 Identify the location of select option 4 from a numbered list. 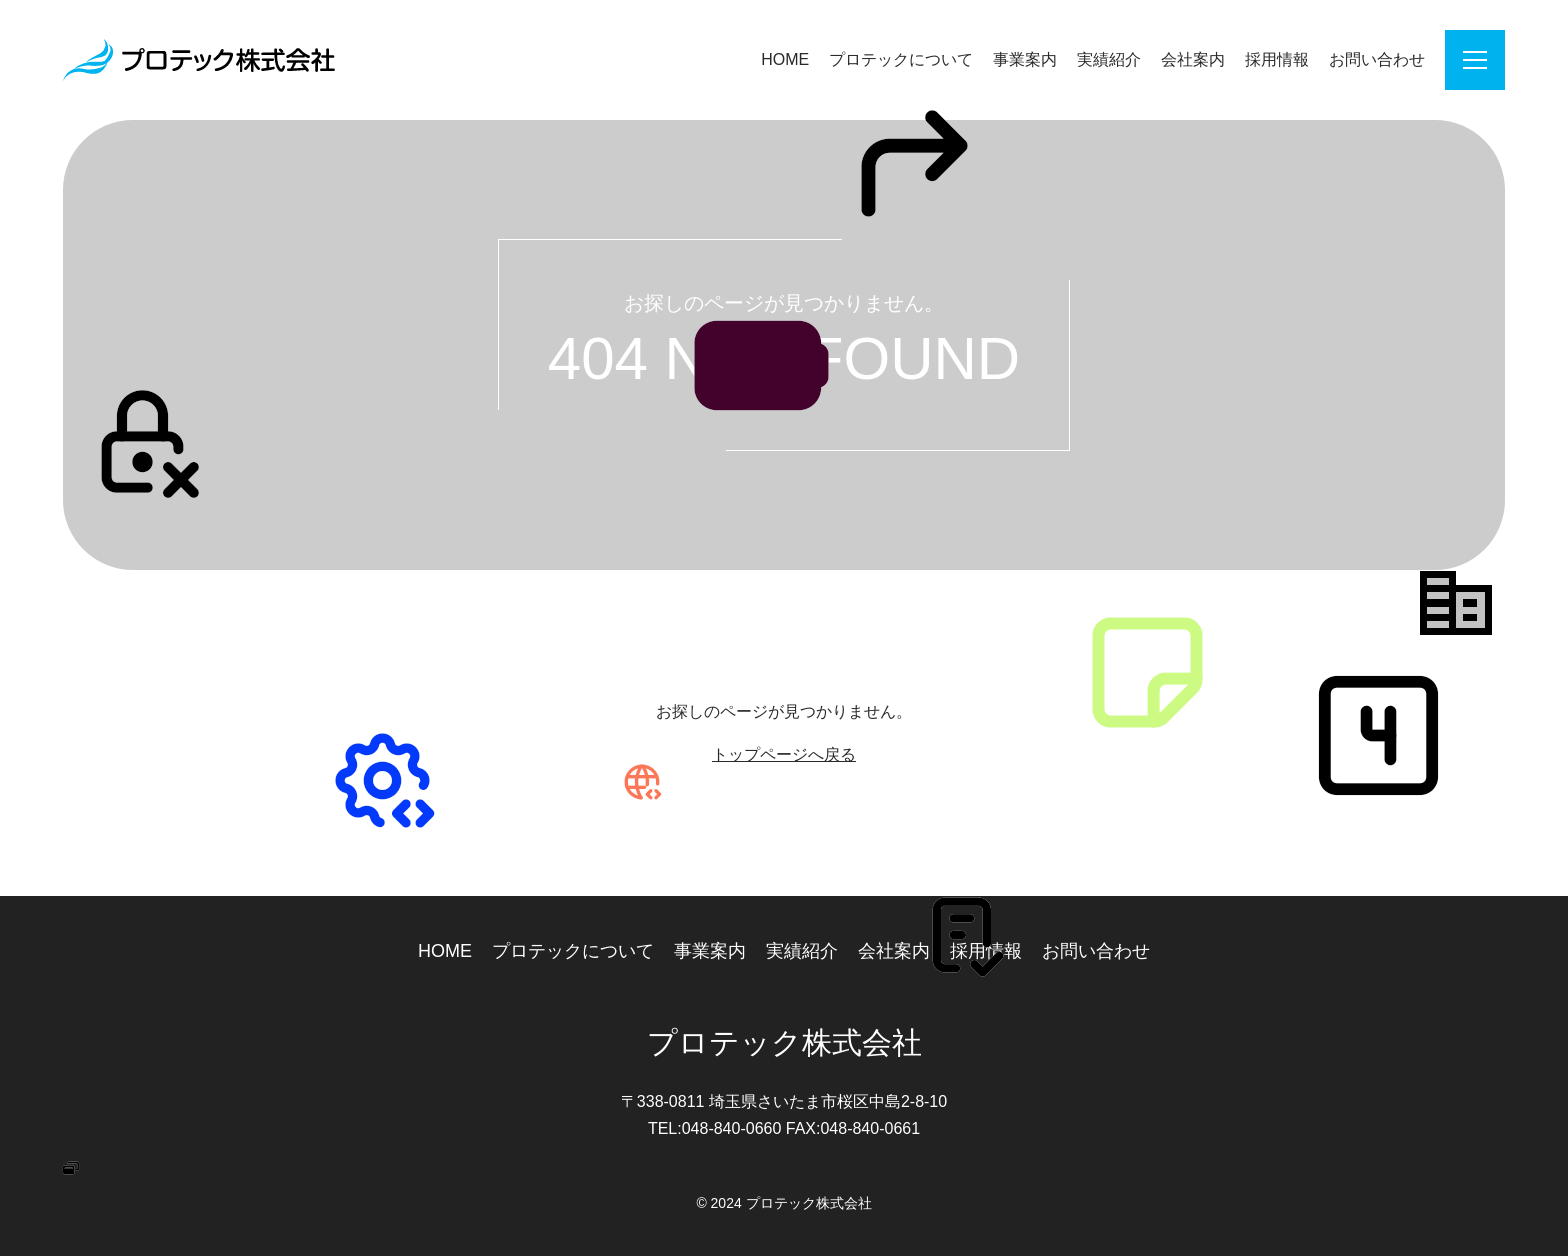
(1378, 735).